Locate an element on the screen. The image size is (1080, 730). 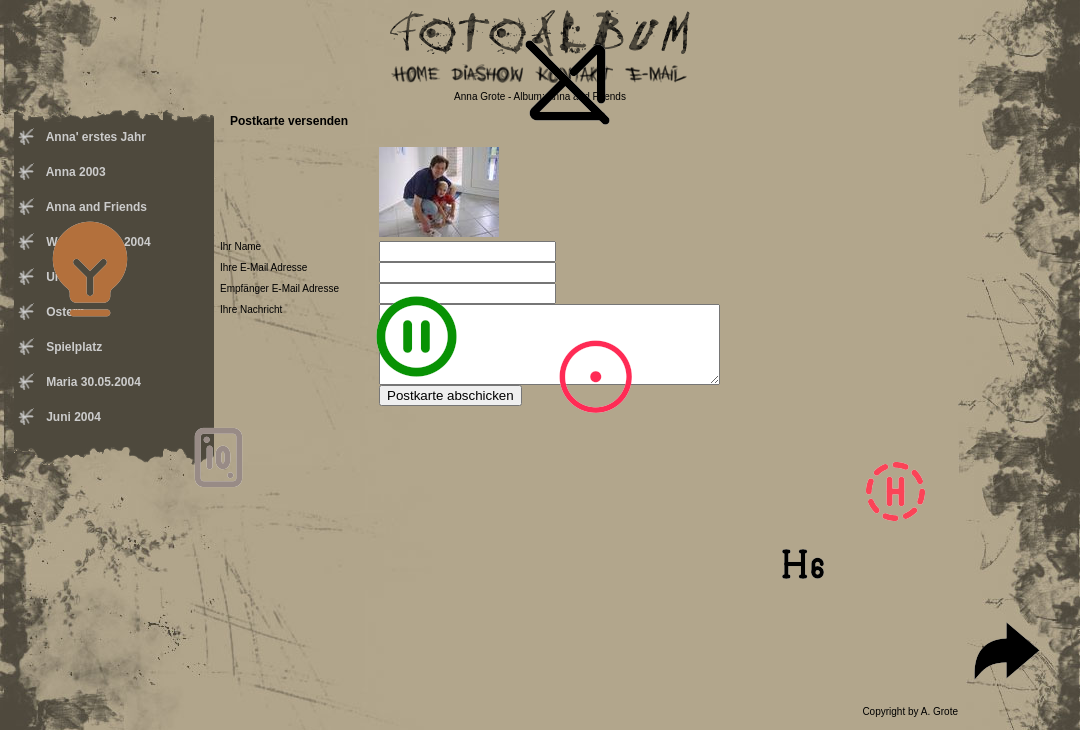
indicates a helipad or helicopter landing zone is located at coordinates (895, 491).